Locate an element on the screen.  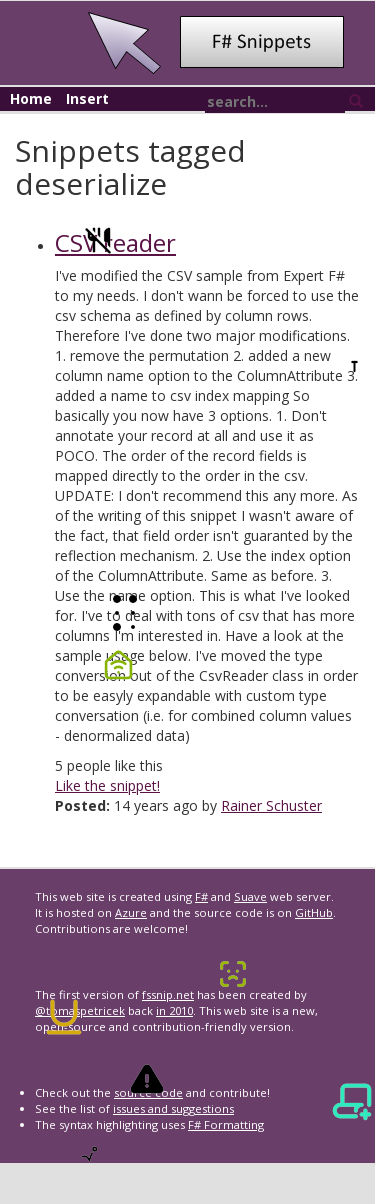
text formatting option for title case is located at coordinates (354, 366).